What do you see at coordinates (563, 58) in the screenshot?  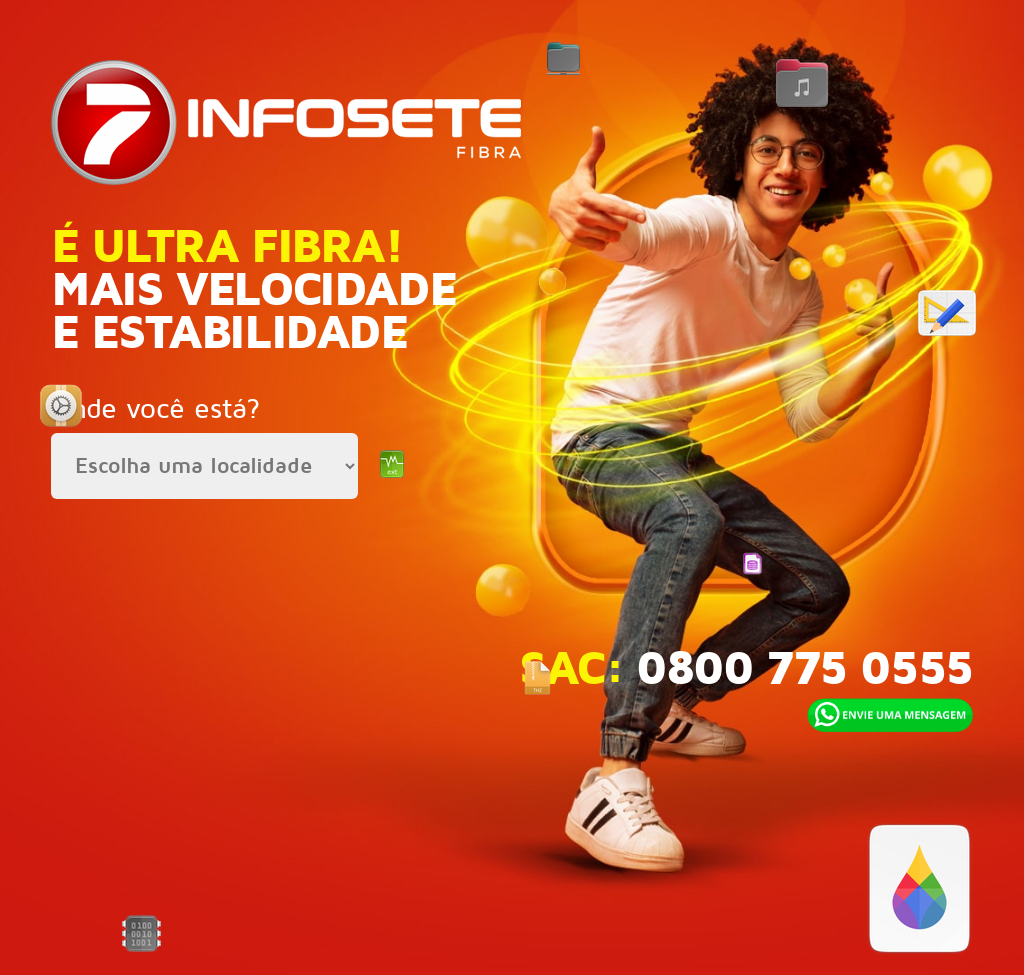 I see `access files stored on a remote server` at bounding box center [563, 58].